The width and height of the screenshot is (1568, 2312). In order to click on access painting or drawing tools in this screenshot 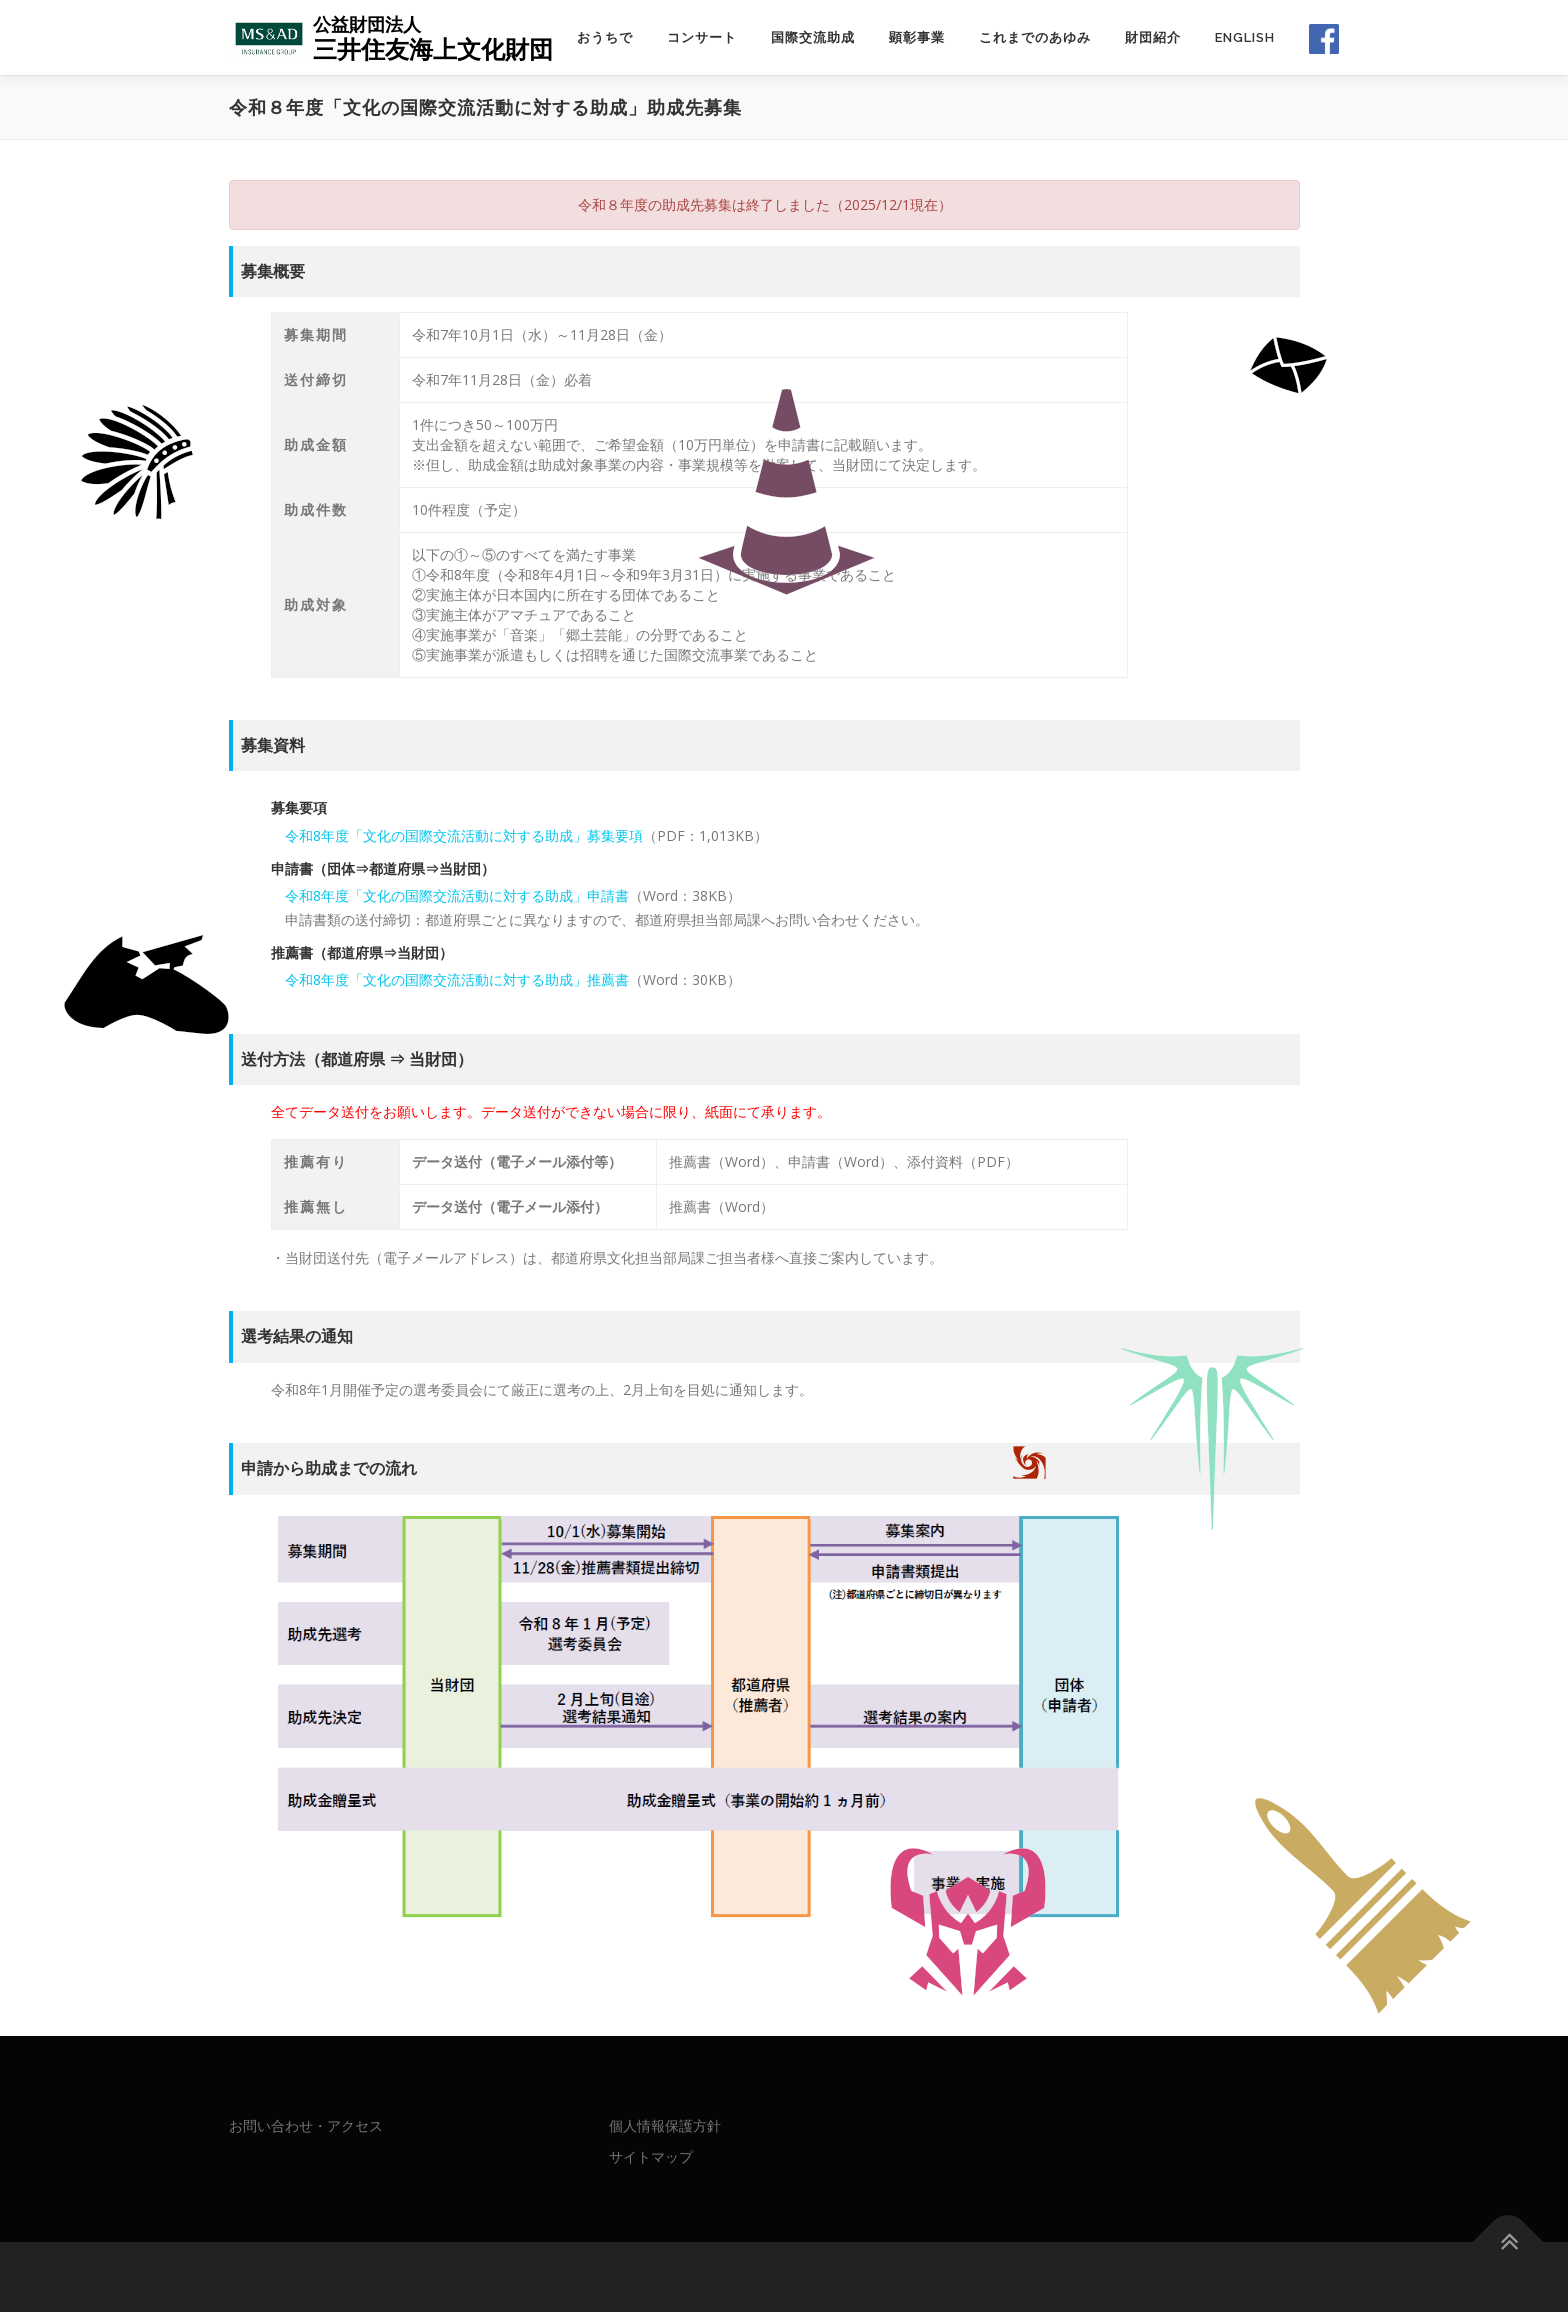, I will do `click(1363, 1906)`.